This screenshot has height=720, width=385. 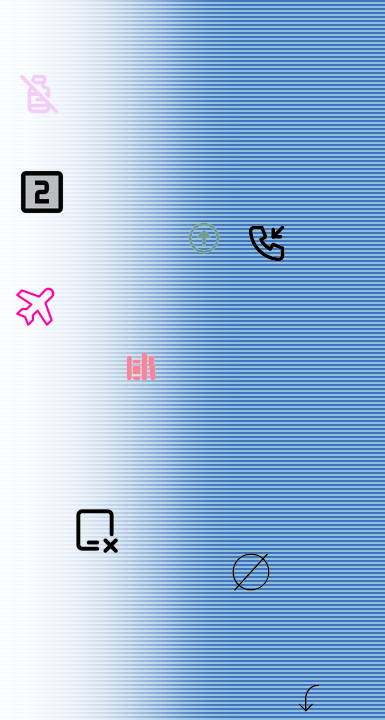 What do you see at coordinates (251, 572) in the screenshot?
I see `indicates an empty or null state` at bounding box center [251, 572].